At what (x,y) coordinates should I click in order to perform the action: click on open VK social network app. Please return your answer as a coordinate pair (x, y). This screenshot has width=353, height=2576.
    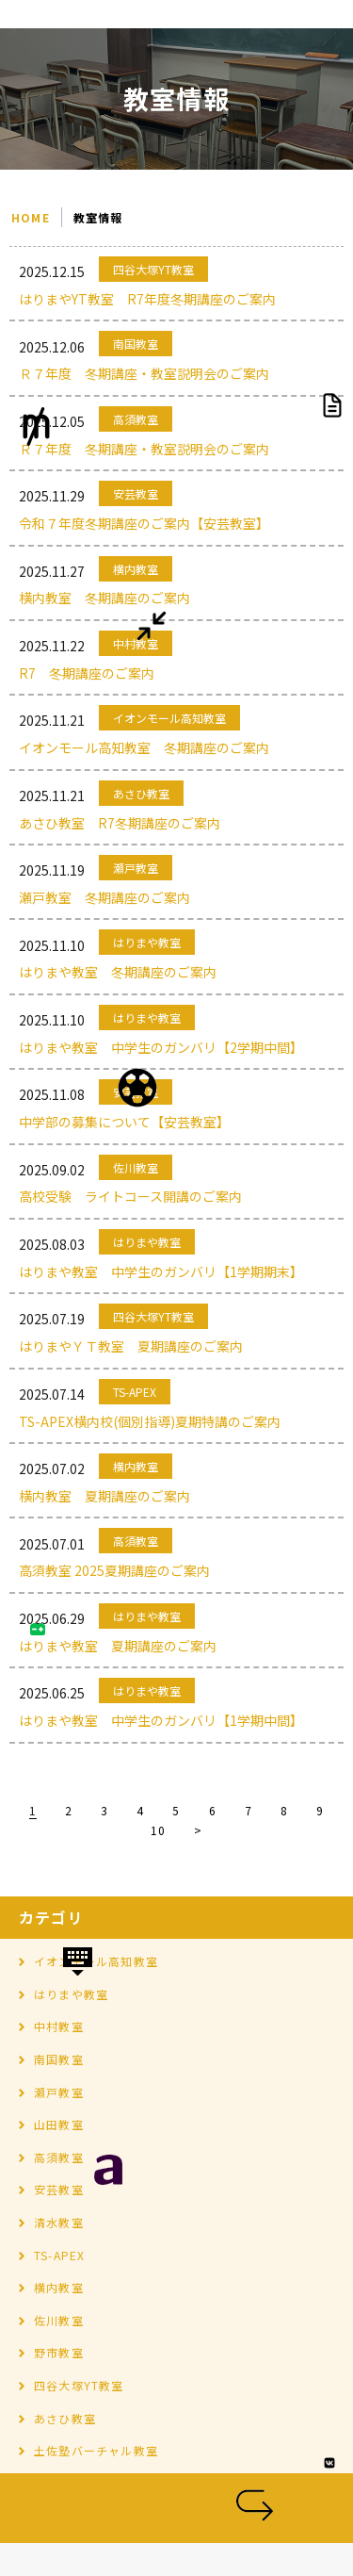
    Looking at the image, I should click on (329, 2463).